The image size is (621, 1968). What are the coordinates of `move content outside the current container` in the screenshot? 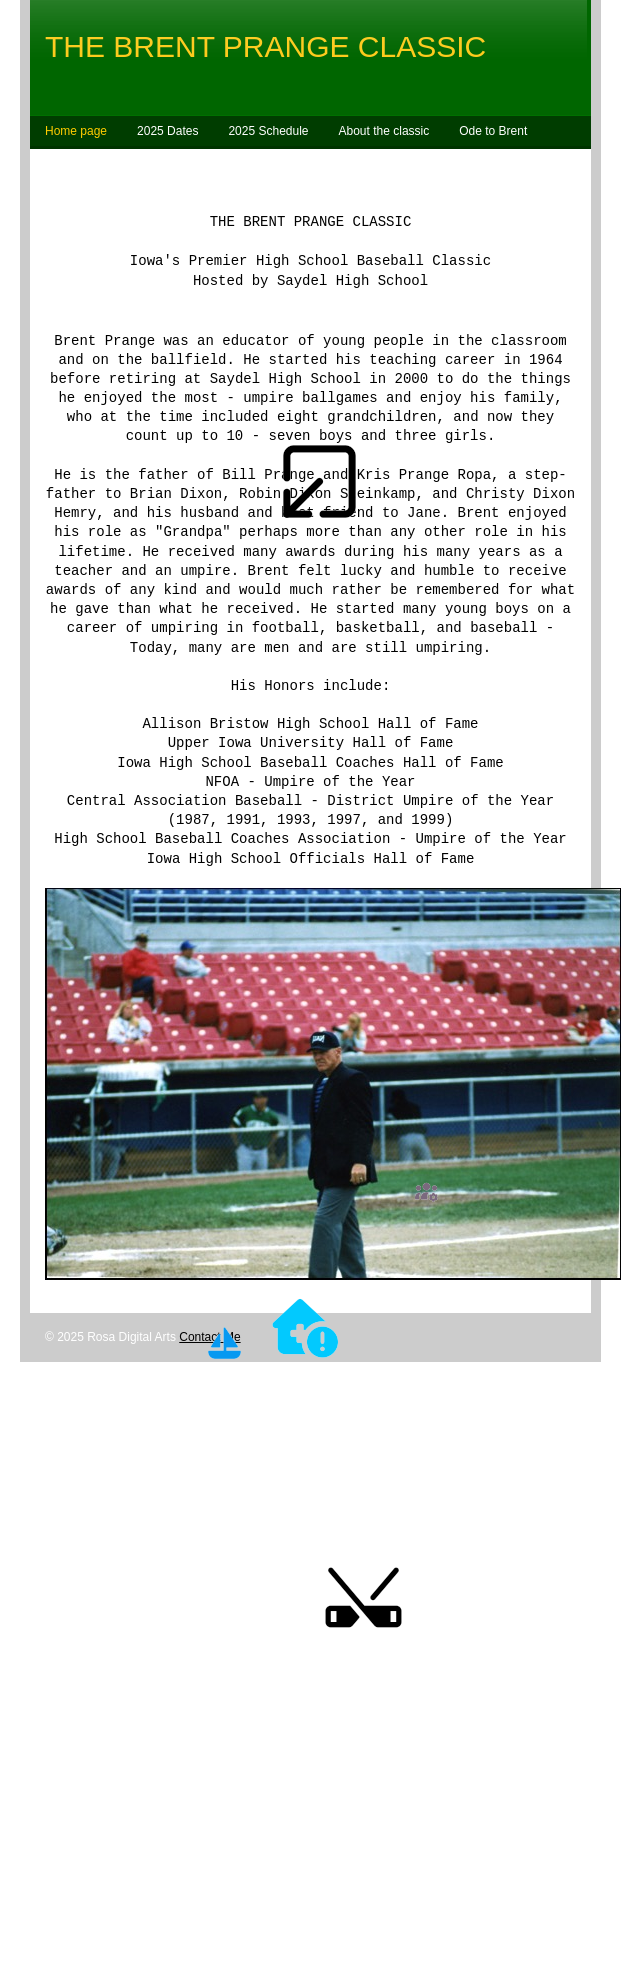 It's located at (319, 481).